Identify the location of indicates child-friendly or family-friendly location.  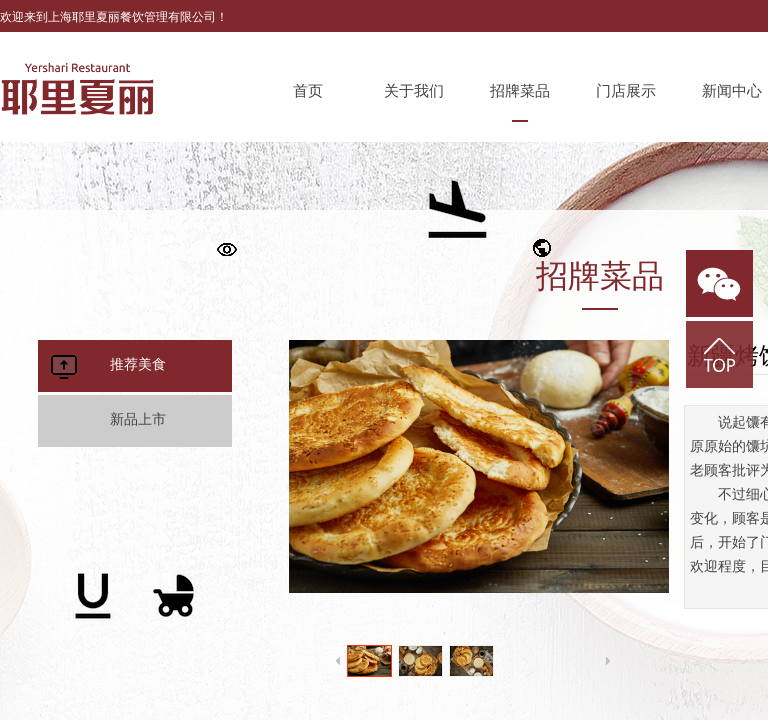
(174, 595).